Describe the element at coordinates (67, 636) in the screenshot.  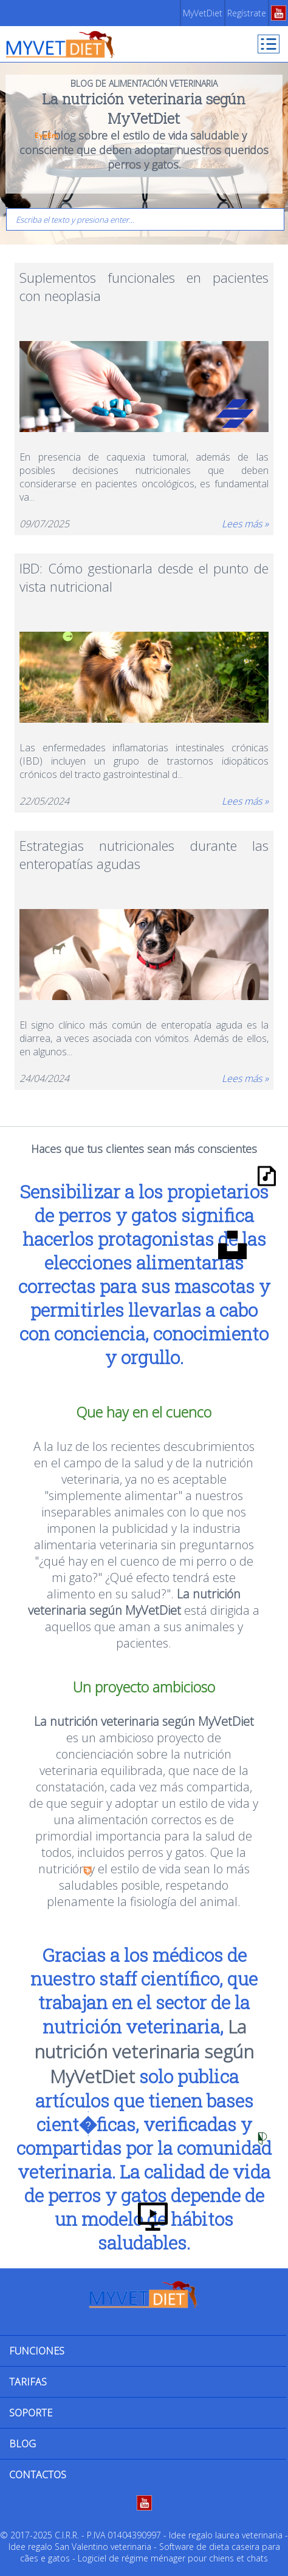
I see `log out of your account` at that location.